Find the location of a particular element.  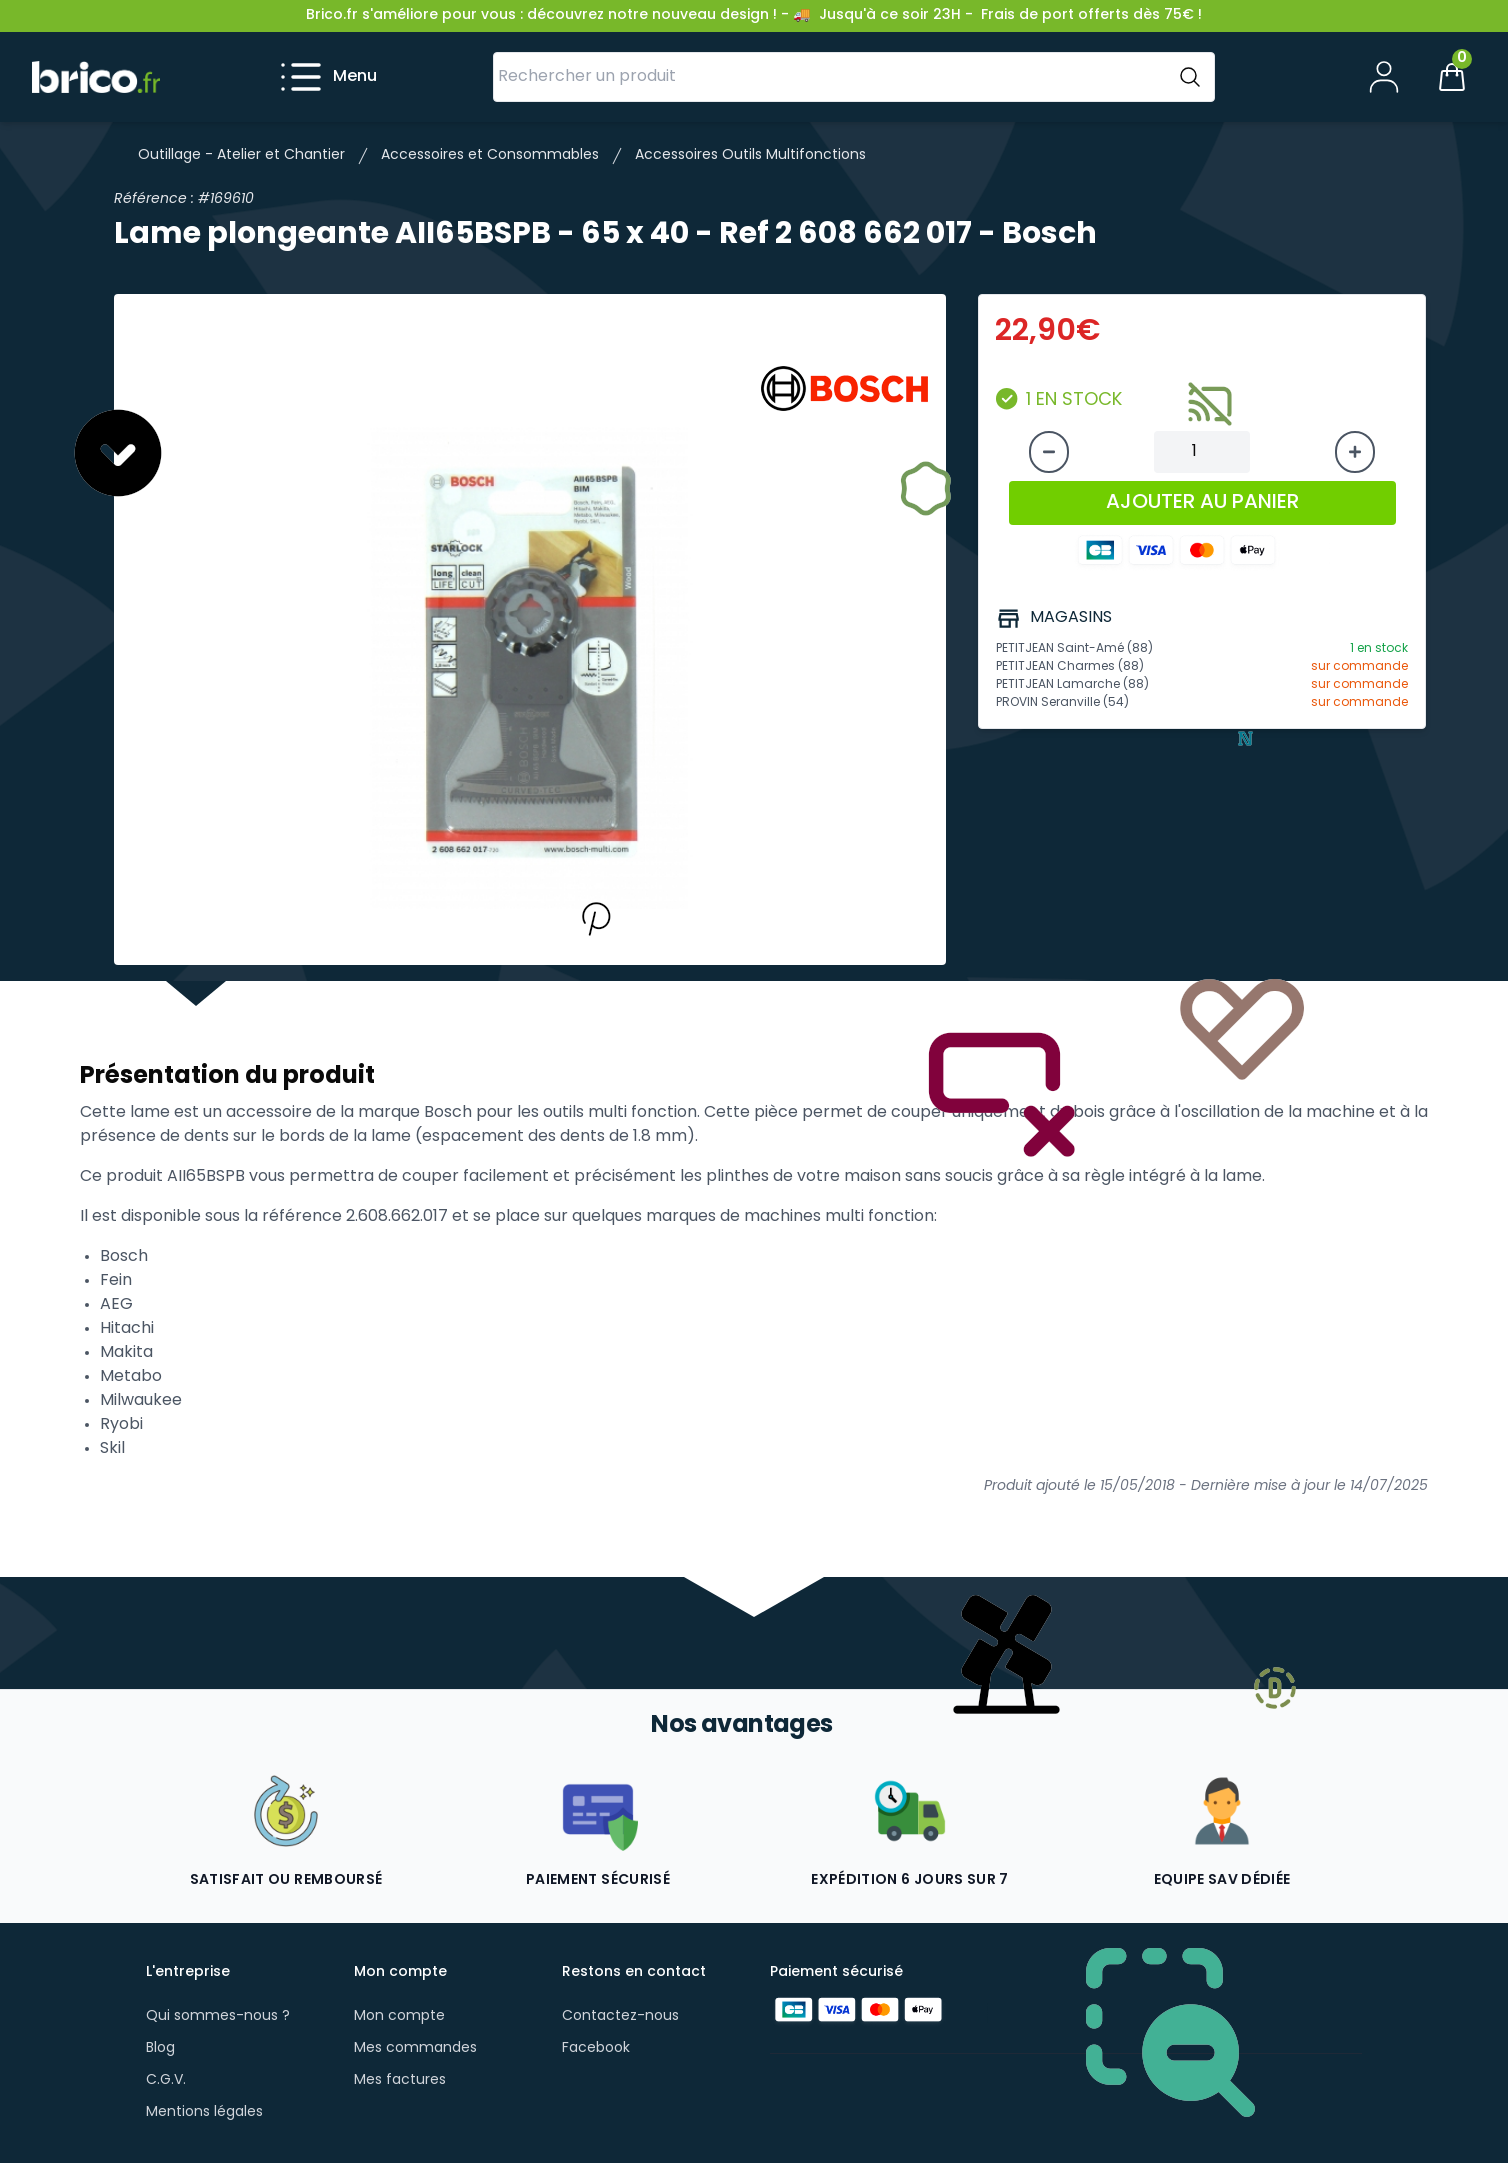

screen casting is unavailable or disabled is located at coordinates (1210, 404).